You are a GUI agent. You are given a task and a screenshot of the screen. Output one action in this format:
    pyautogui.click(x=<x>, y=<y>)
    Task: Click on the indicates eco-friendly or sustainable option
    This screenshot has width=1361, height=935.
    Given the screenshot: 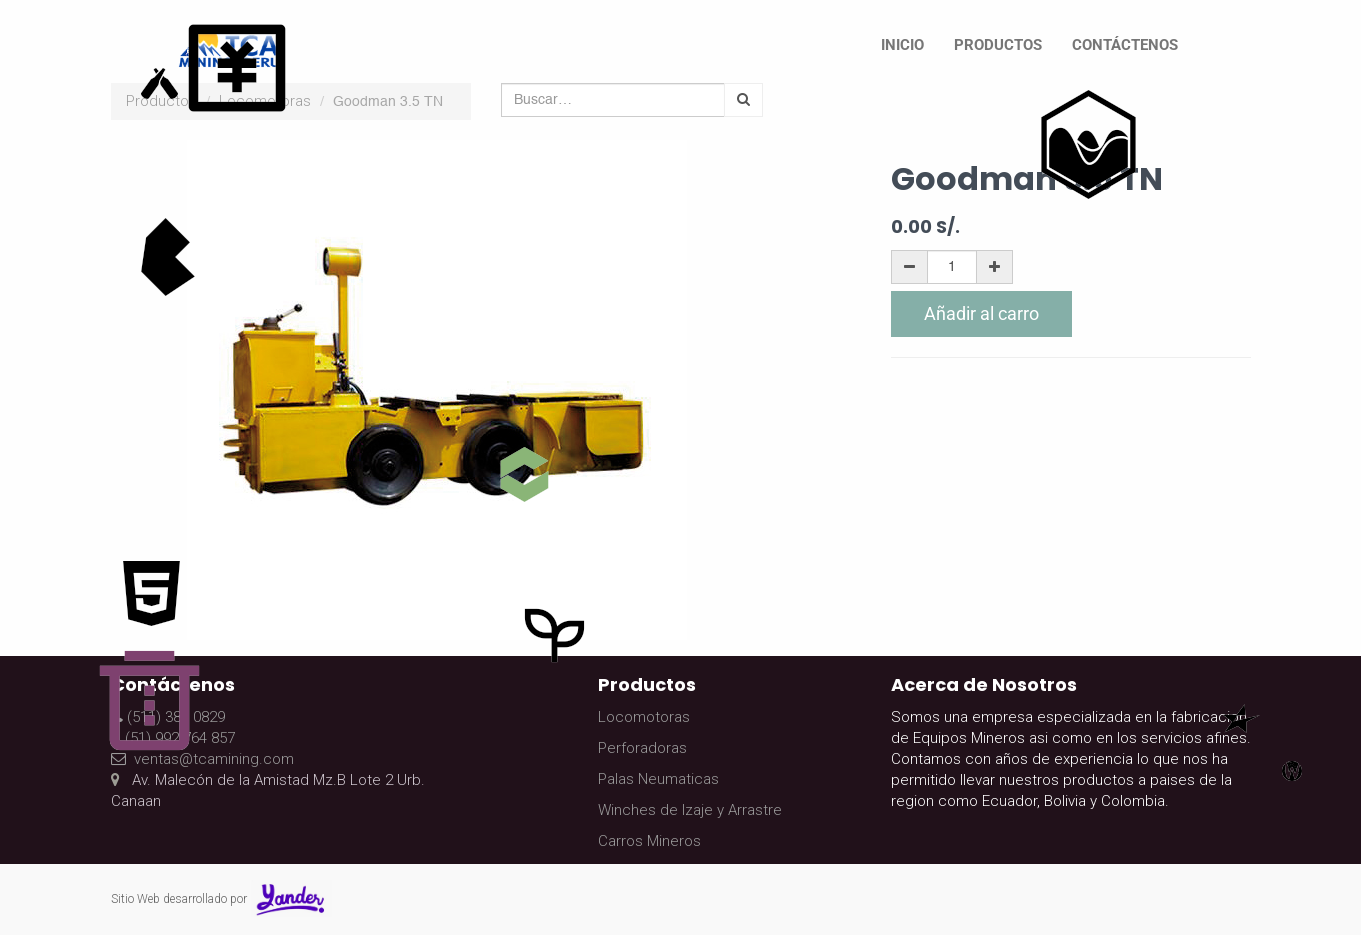 What is the action you would take?
    pyautogui.click(x=554, y=635)
    